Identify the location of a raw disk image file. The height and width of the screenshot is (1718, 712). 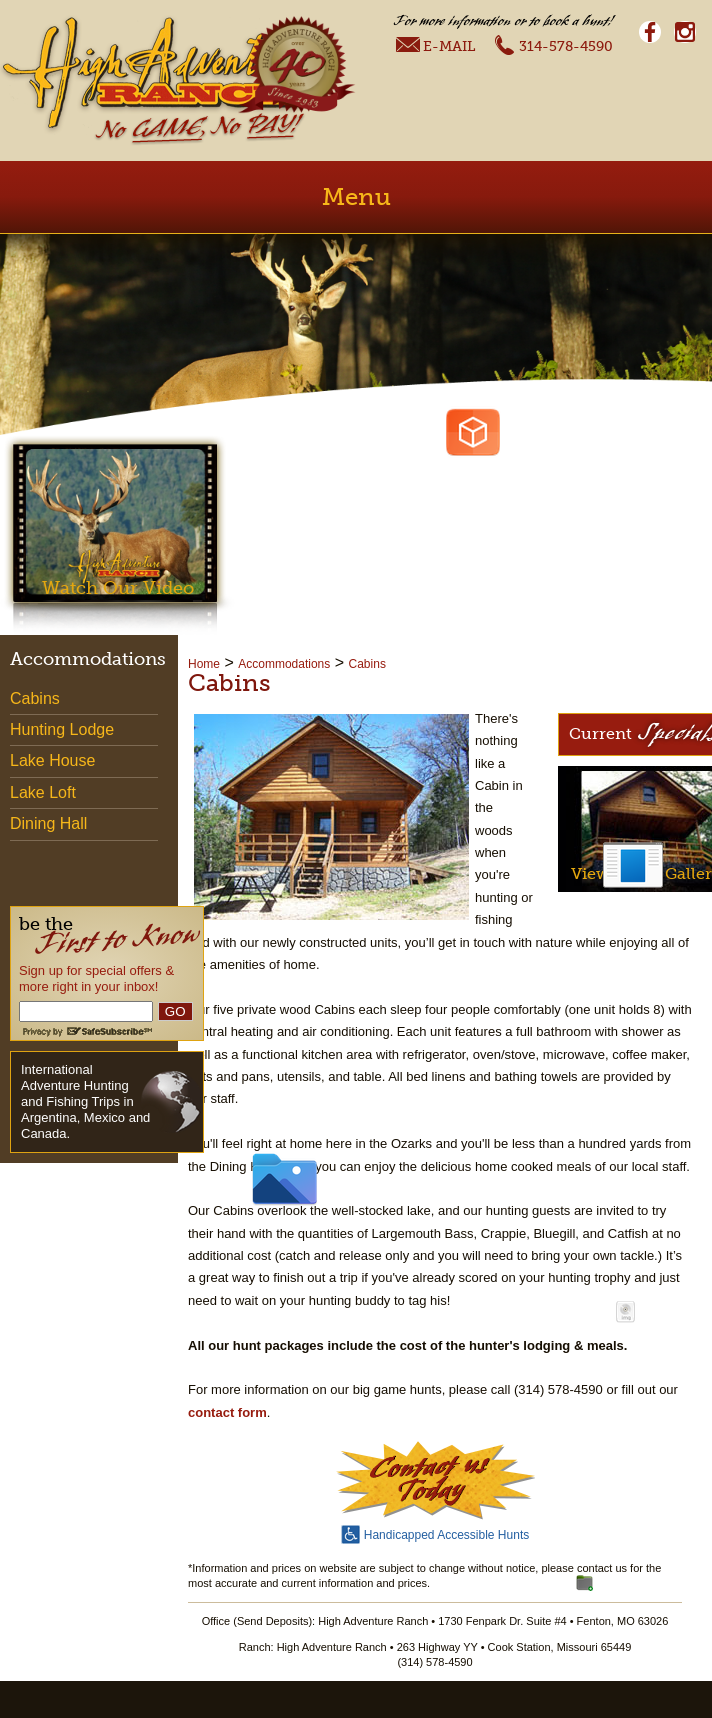
(625, 1311).